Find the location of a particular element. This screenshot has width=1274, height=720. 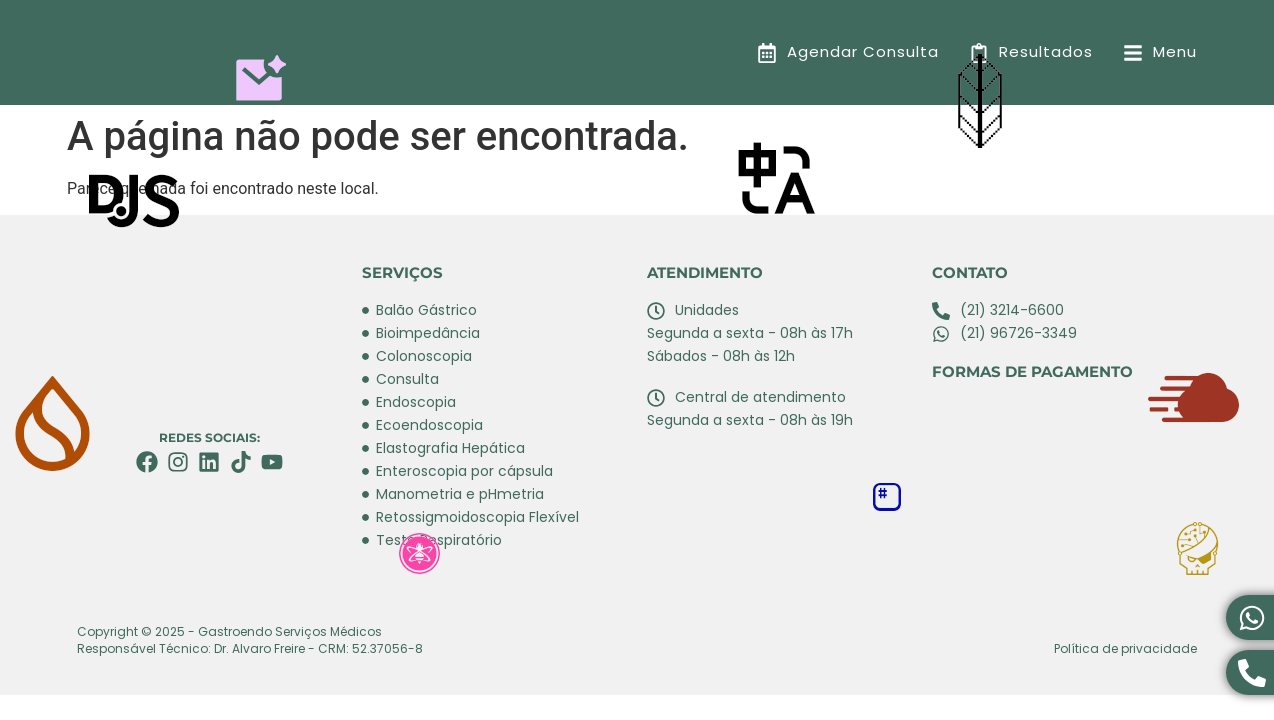

Sui blockchain logo is located at coordinates (52, 423).